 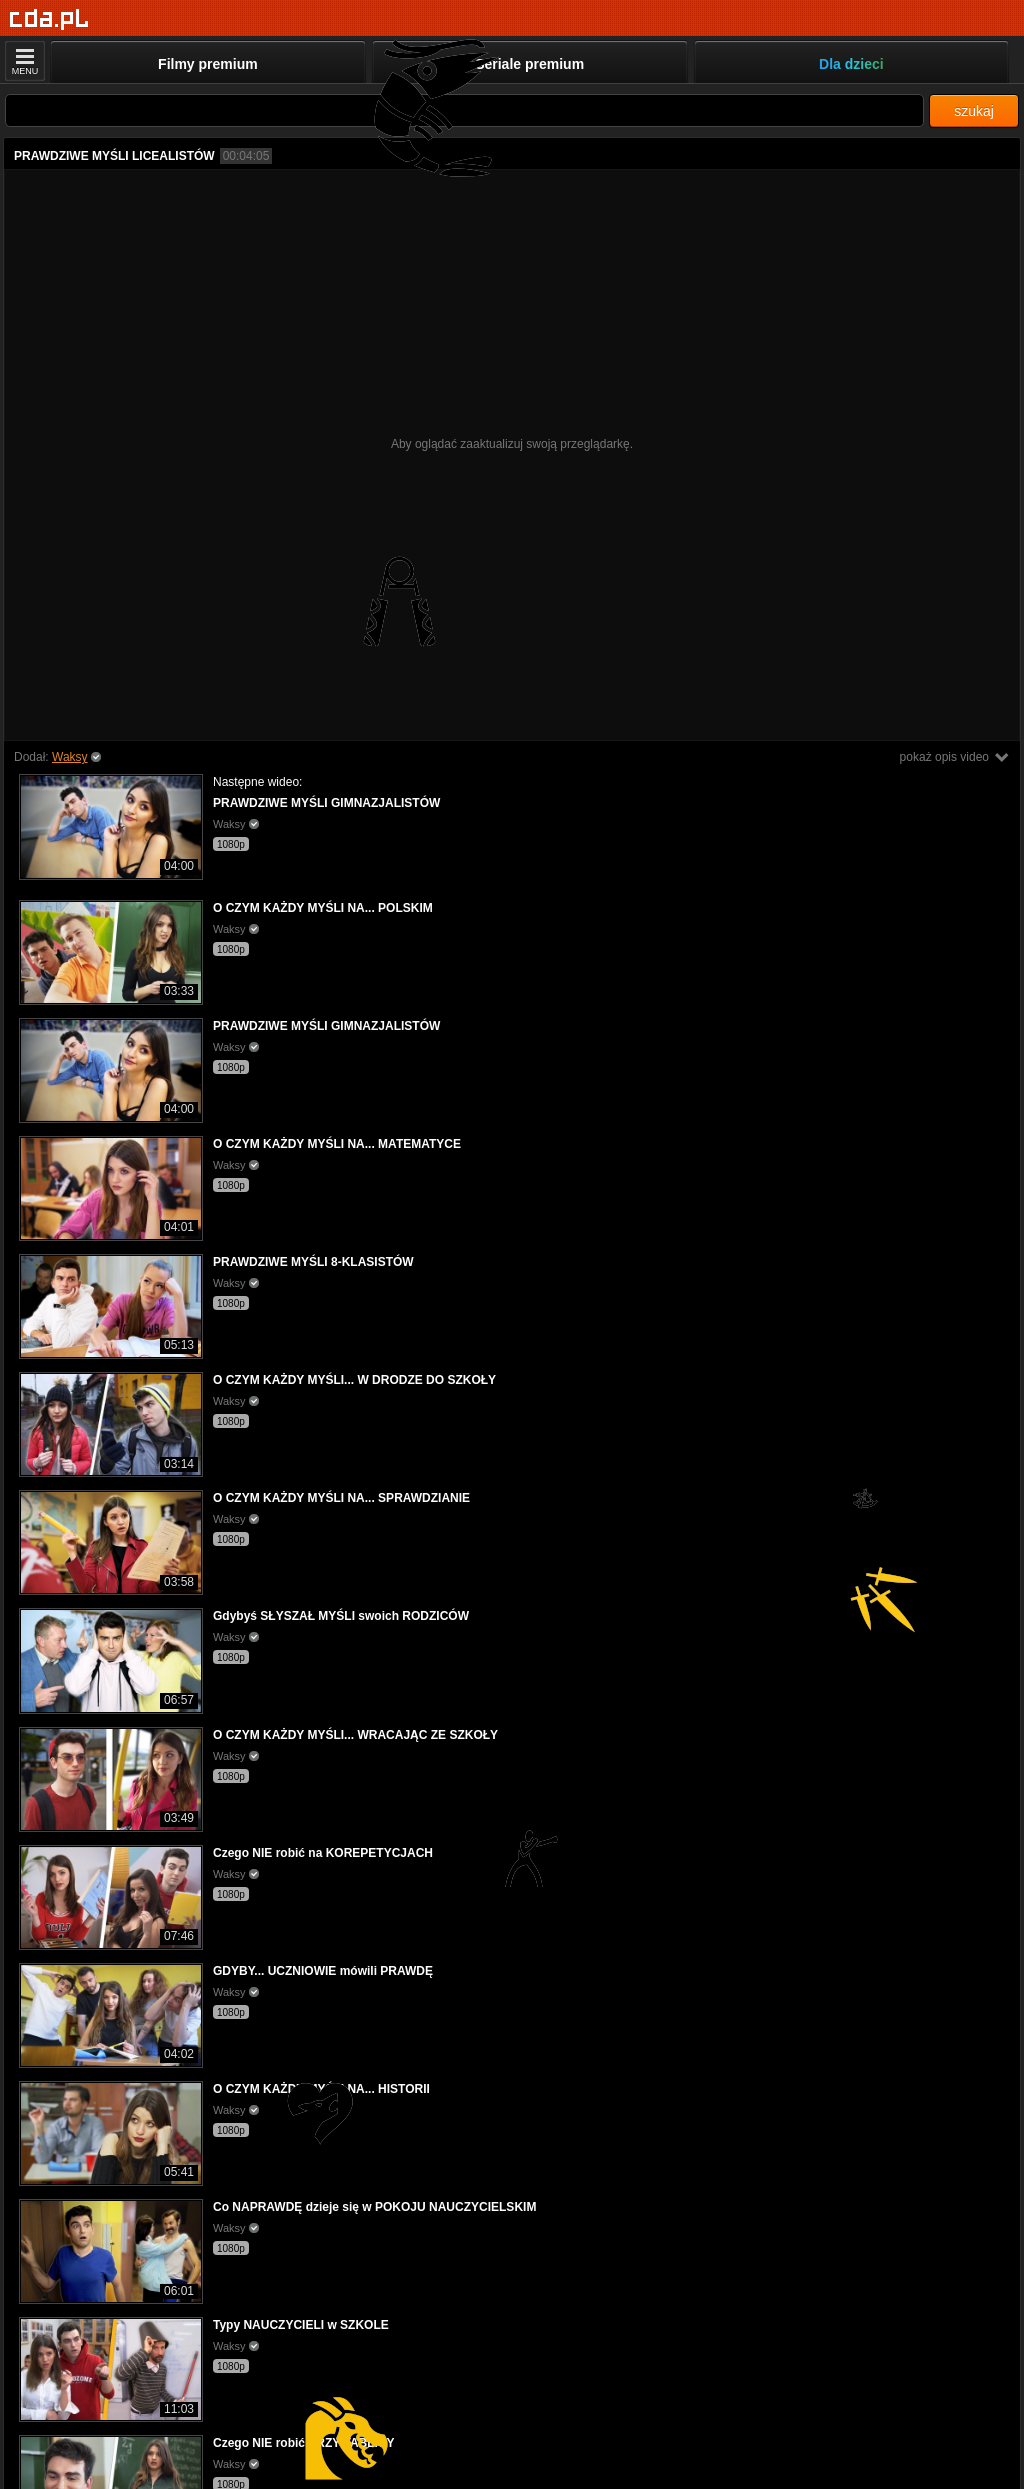 I want to click on assassin or rogue character class icon, so click(x=883, y=1601).